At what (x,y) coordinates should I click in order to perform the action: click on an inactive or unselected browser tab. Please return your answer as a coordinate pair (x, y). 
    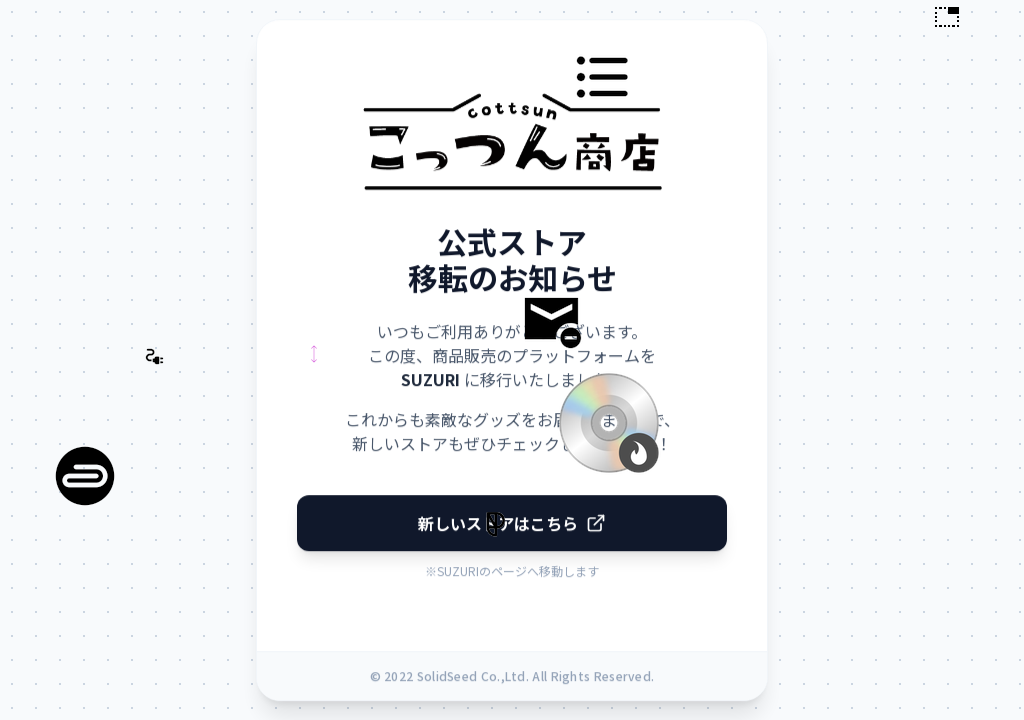
    Looking at the image, I should click on (947, 17).